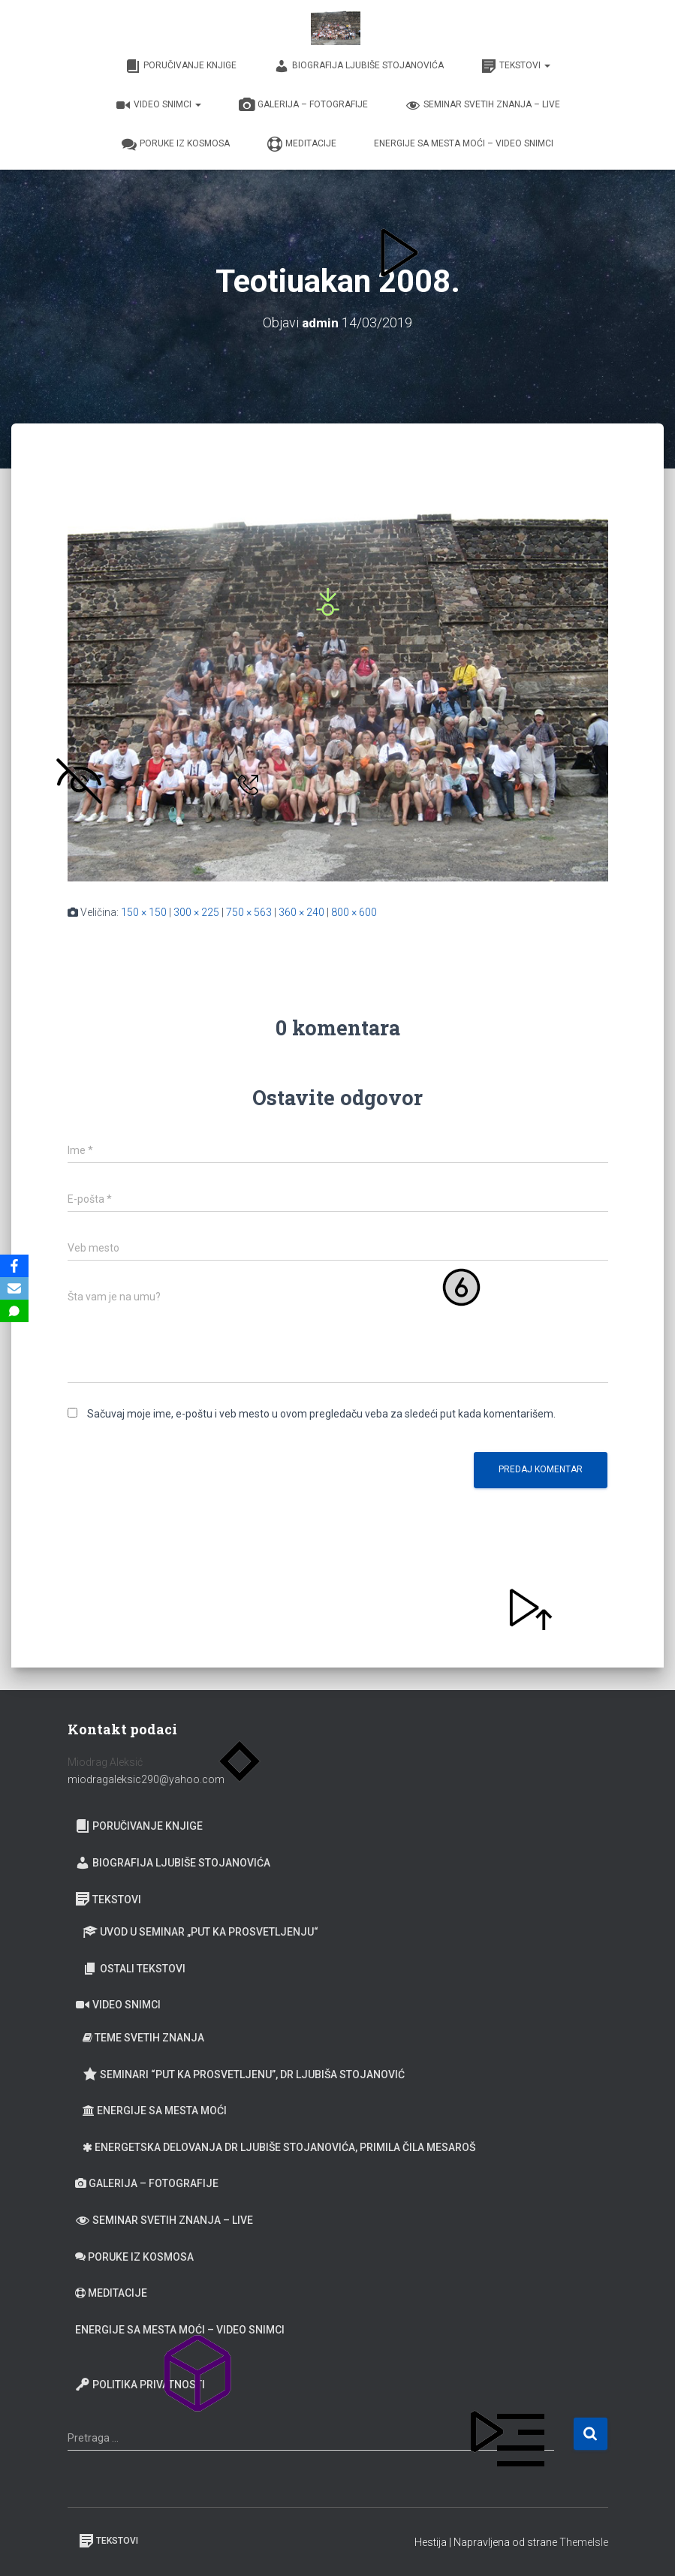 This screenshot has height=2576, width=675. What do you see at coordinates (399, 251) in the screenshot?
I see `start or resume playback` at bounding box center [399, 251].